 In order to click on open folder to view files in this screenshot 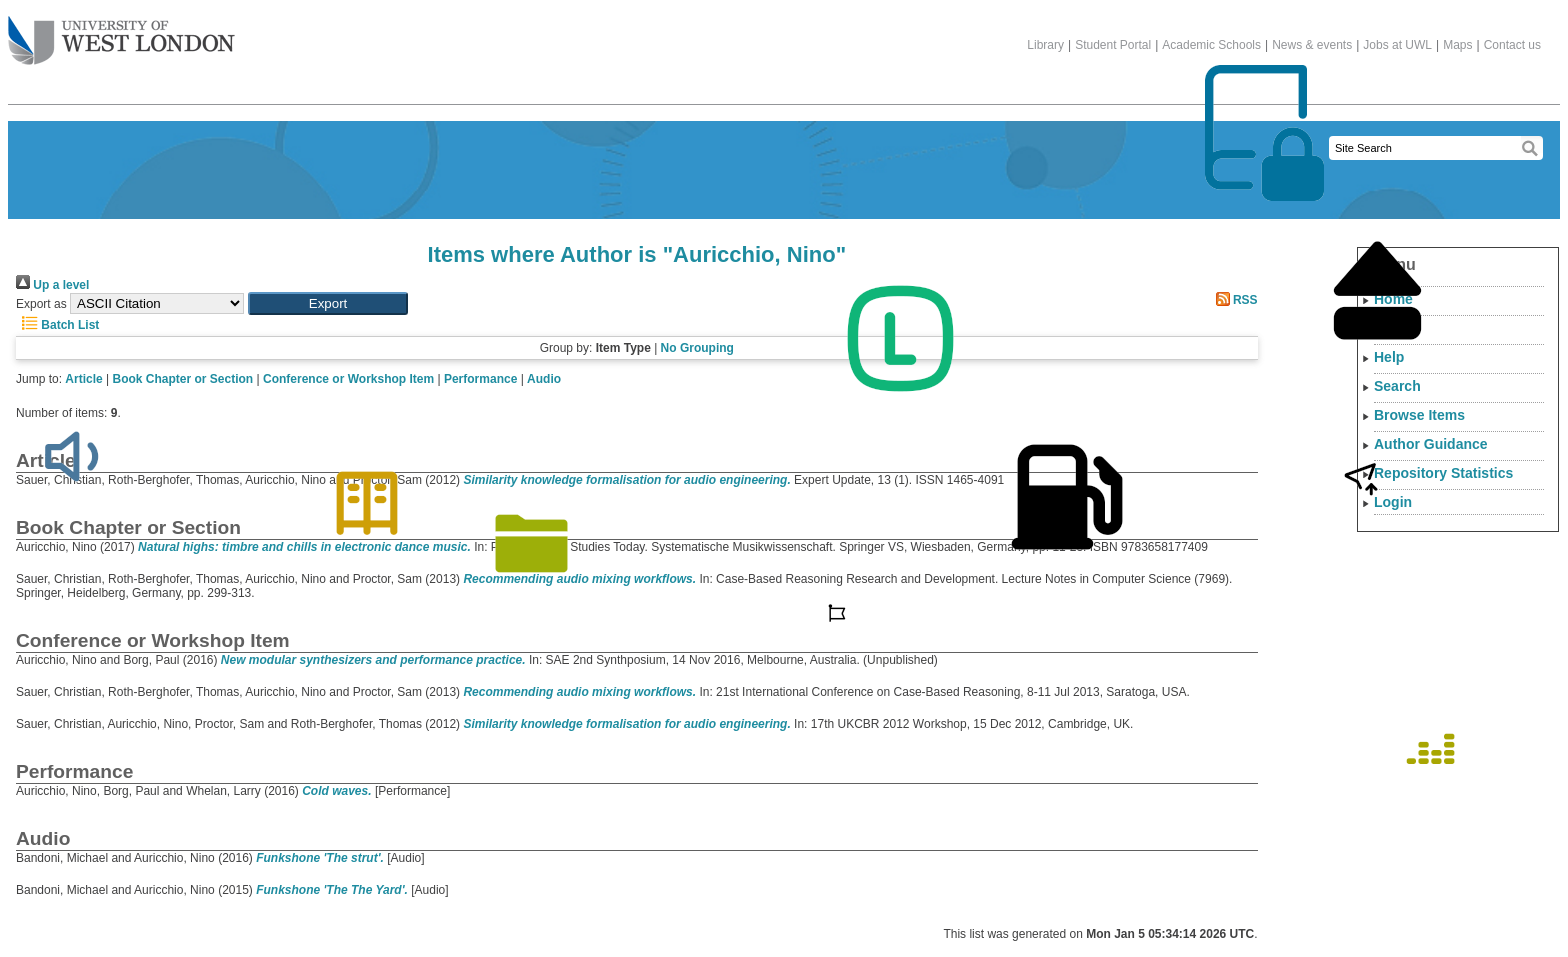, I will do `click(531, 543)`.